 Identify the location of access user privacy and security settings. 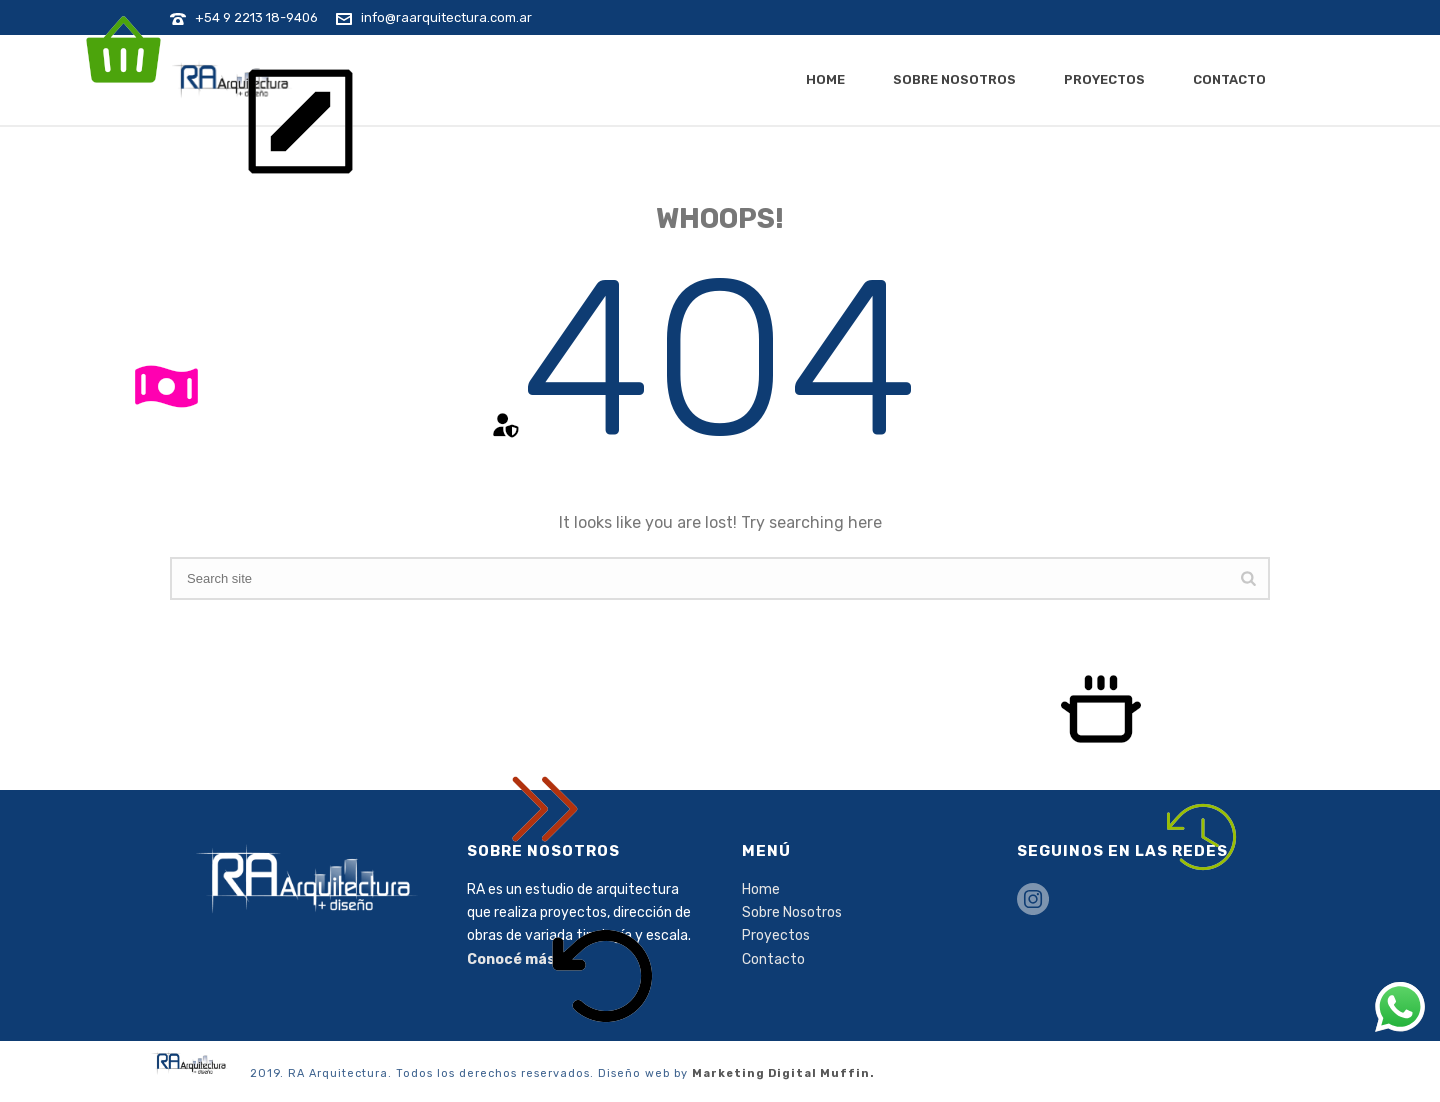
(505, 424).